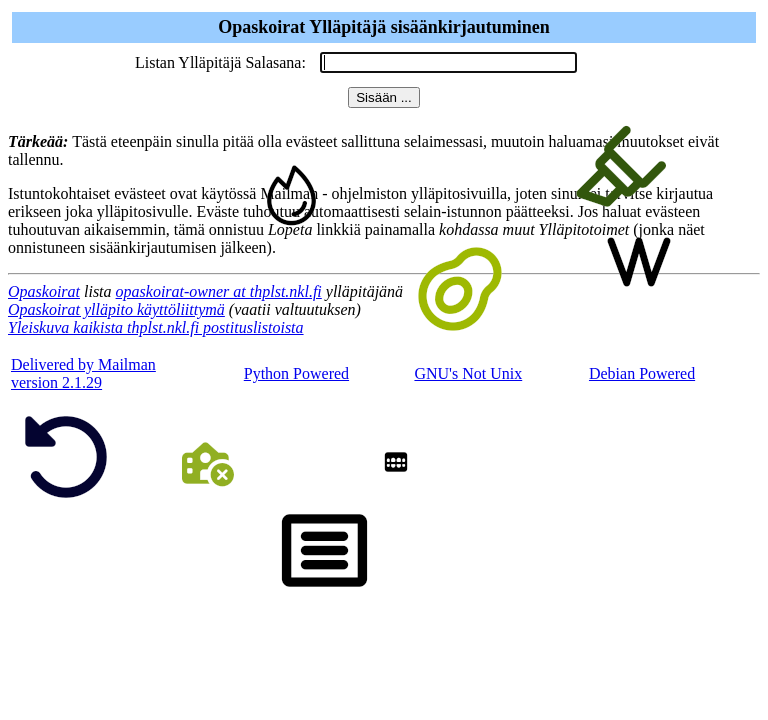  I want to click on undo the last action, so click(66, 457).